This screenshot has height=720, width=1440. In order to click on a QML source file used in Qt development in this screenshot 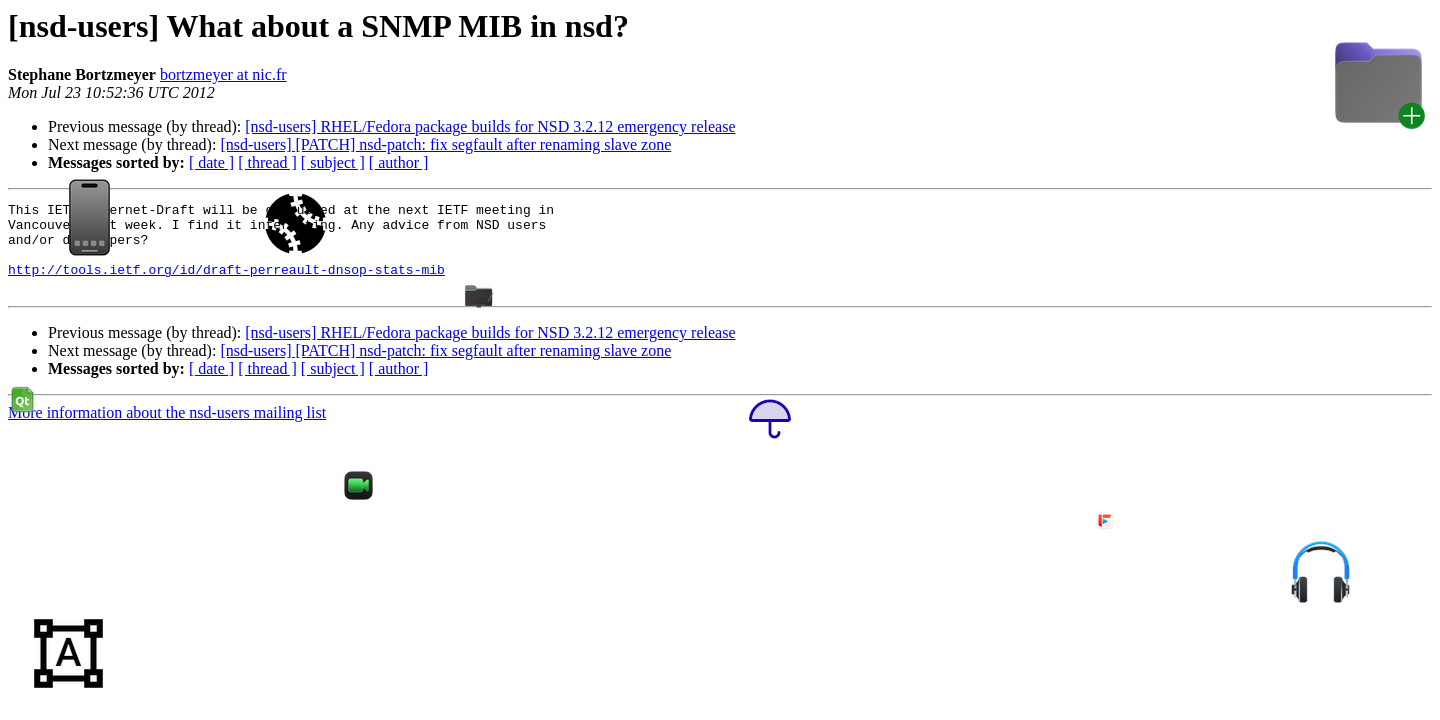, I will do `click(22, 399)`.